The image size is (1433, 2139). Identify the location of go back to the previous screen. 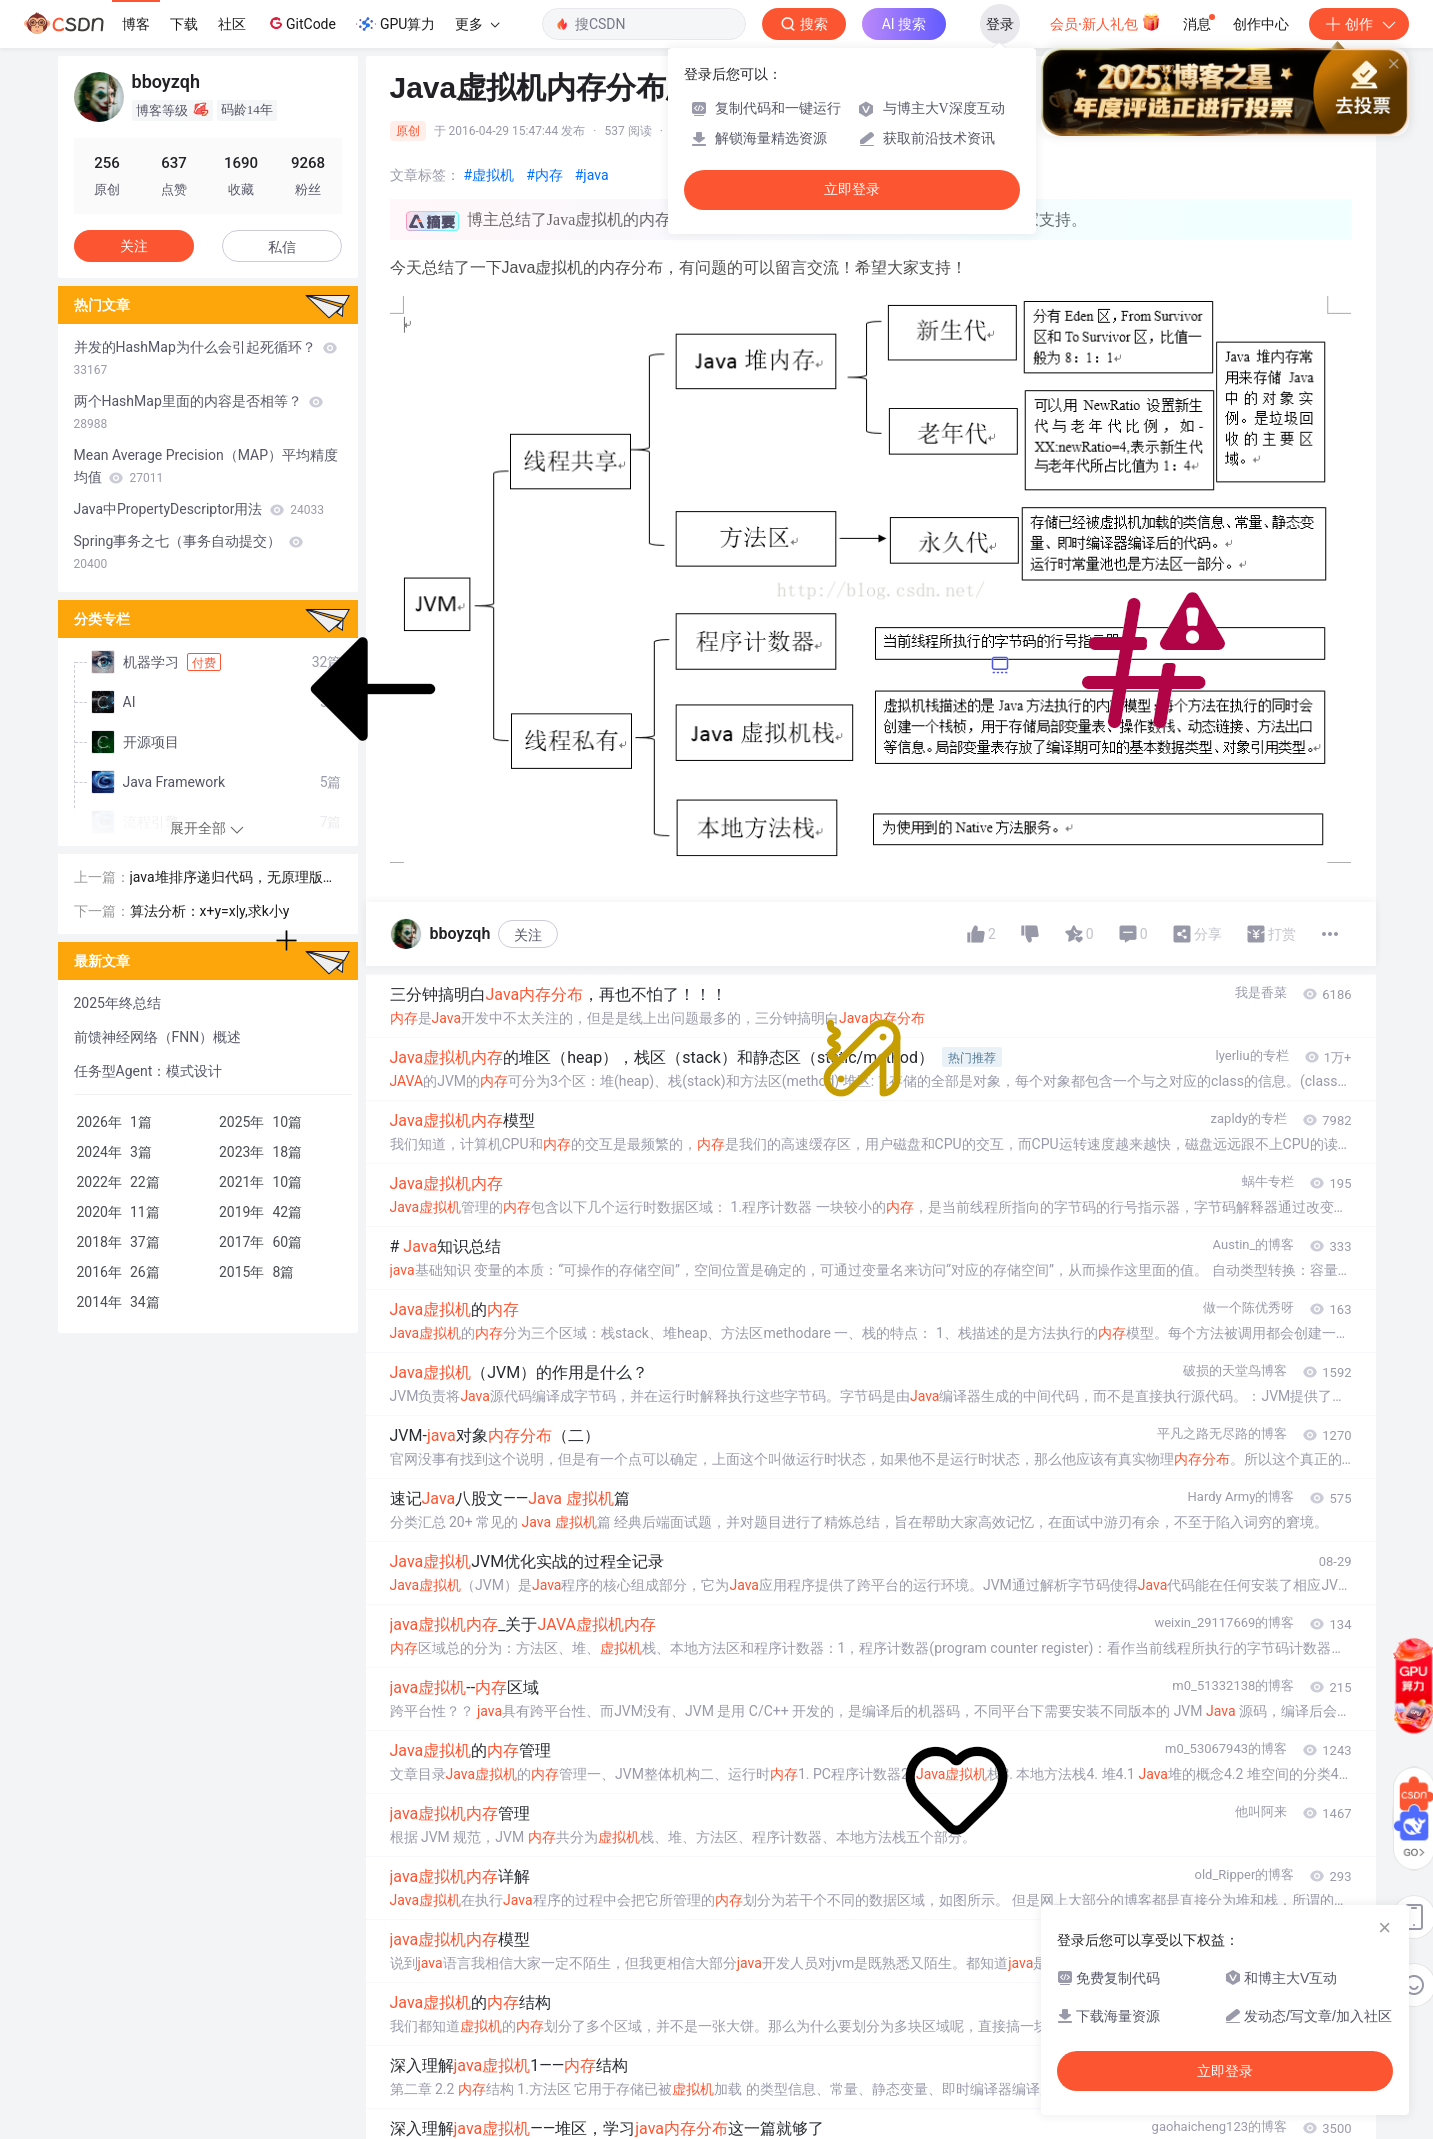
(373, 689).